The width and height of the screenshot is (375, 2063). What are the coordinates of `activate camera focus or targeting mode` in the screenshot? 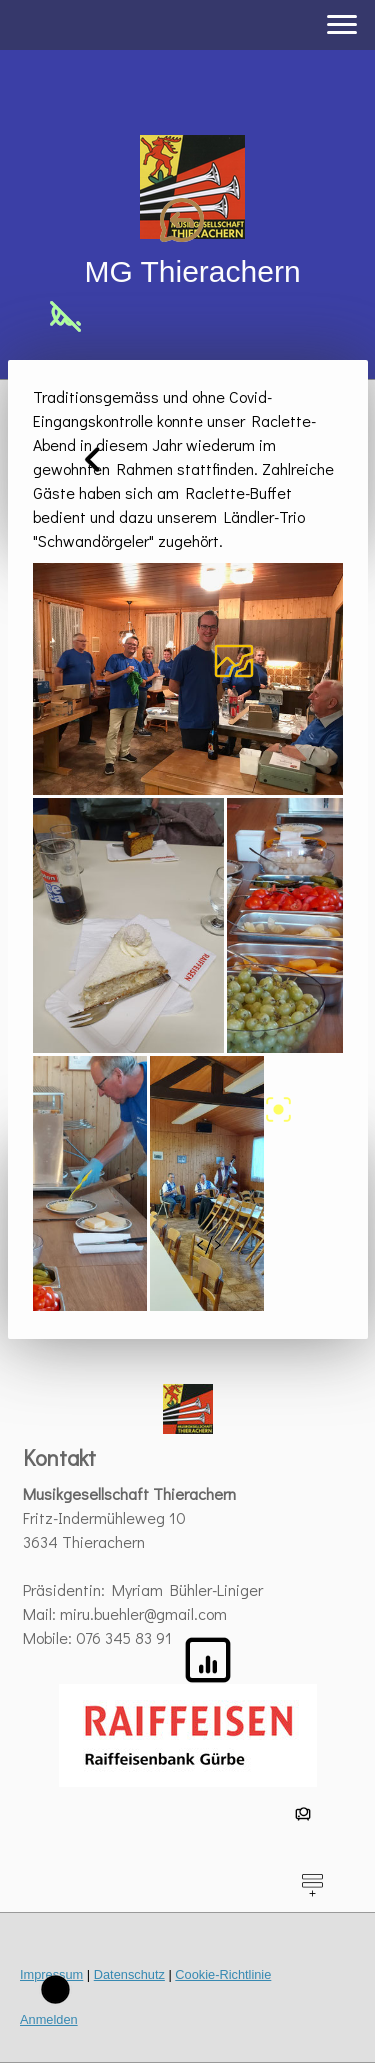 It's located at (278, 1109).